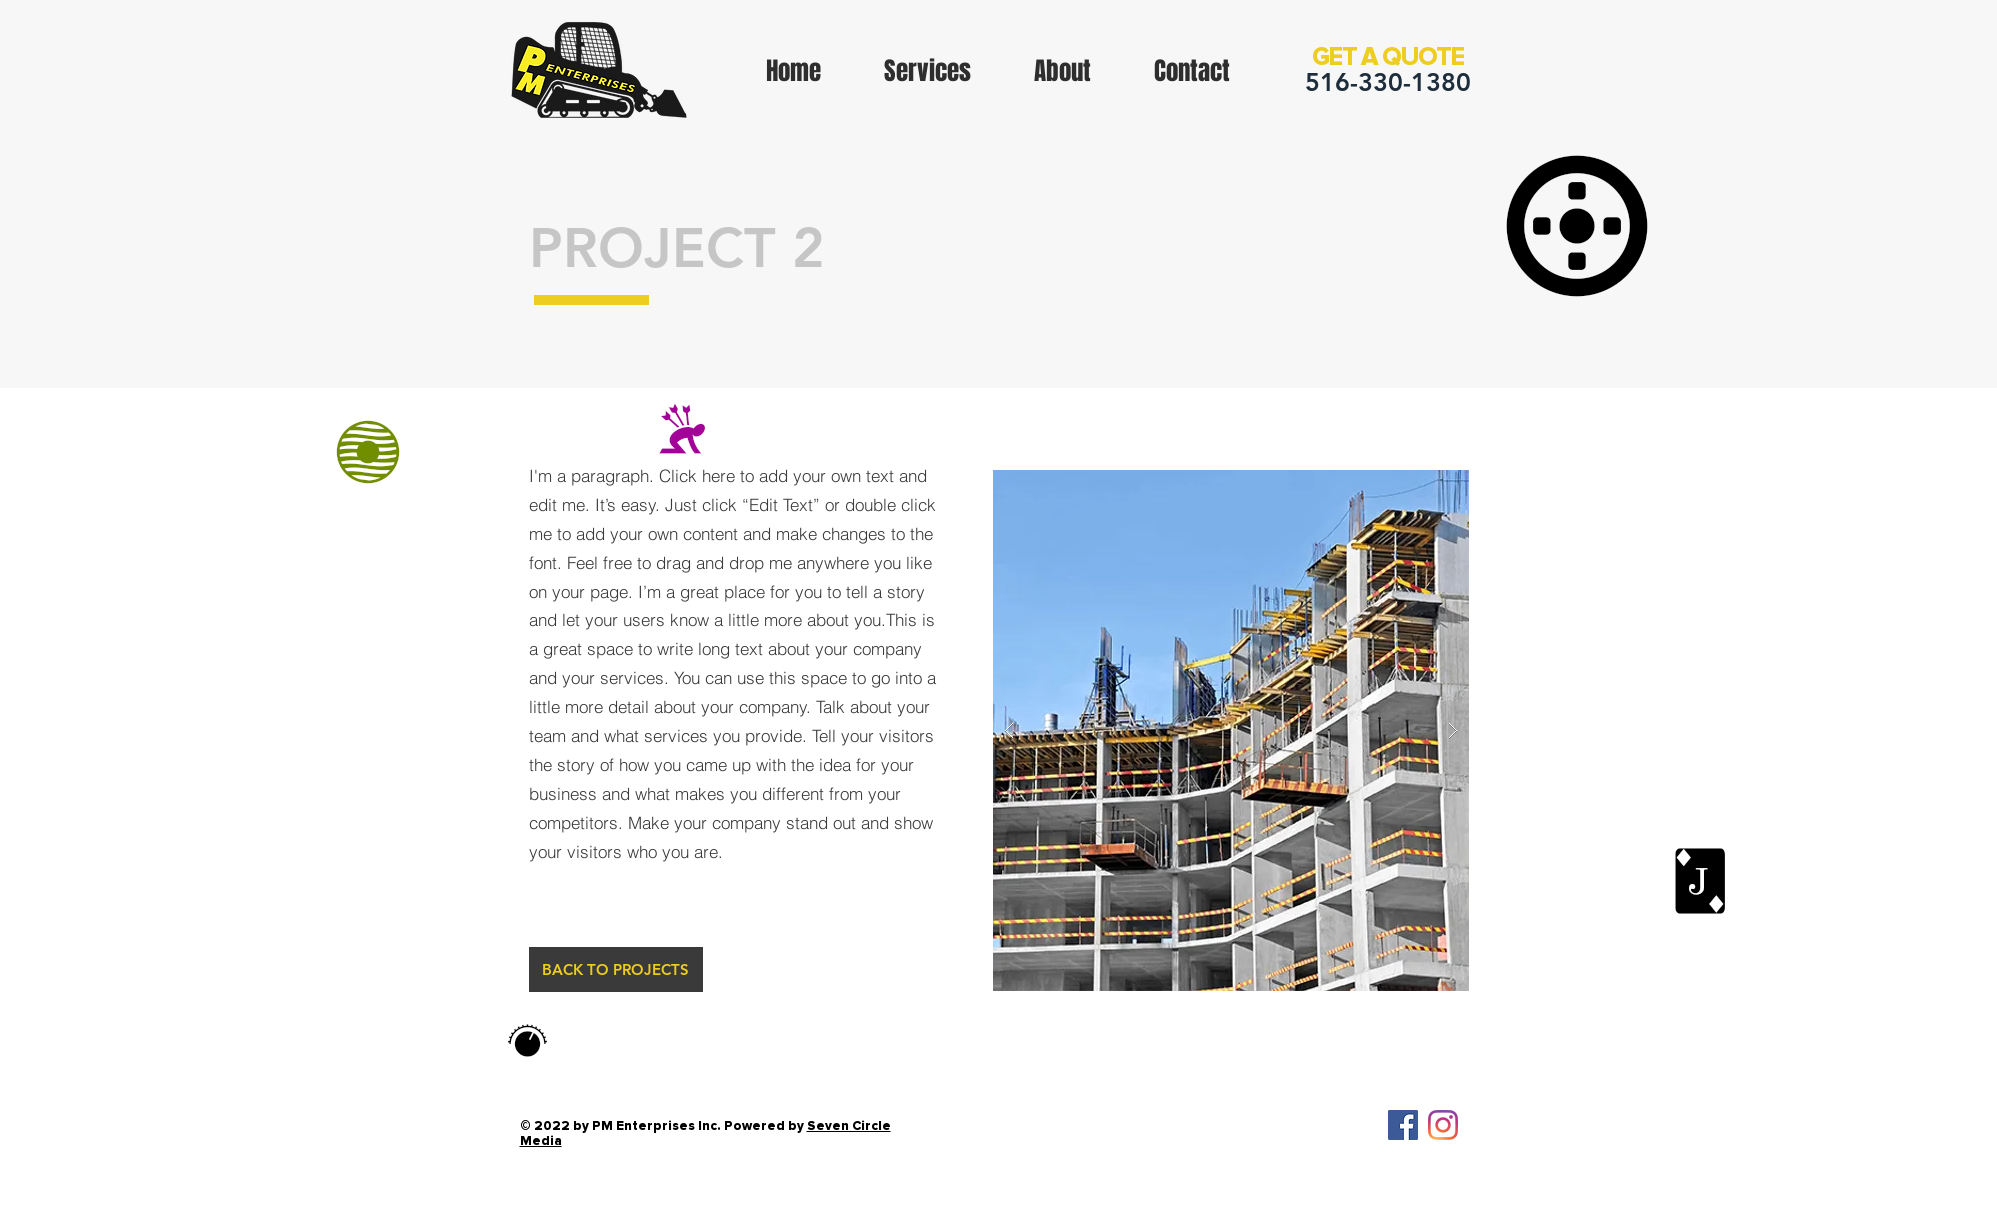 The height and width of the screenshot is (1215, 1997). What do you see at coordinates (682, 428) in the screenshot?
I see `indicates defeated enemy or fallen character` at bounding box center [682, 428].